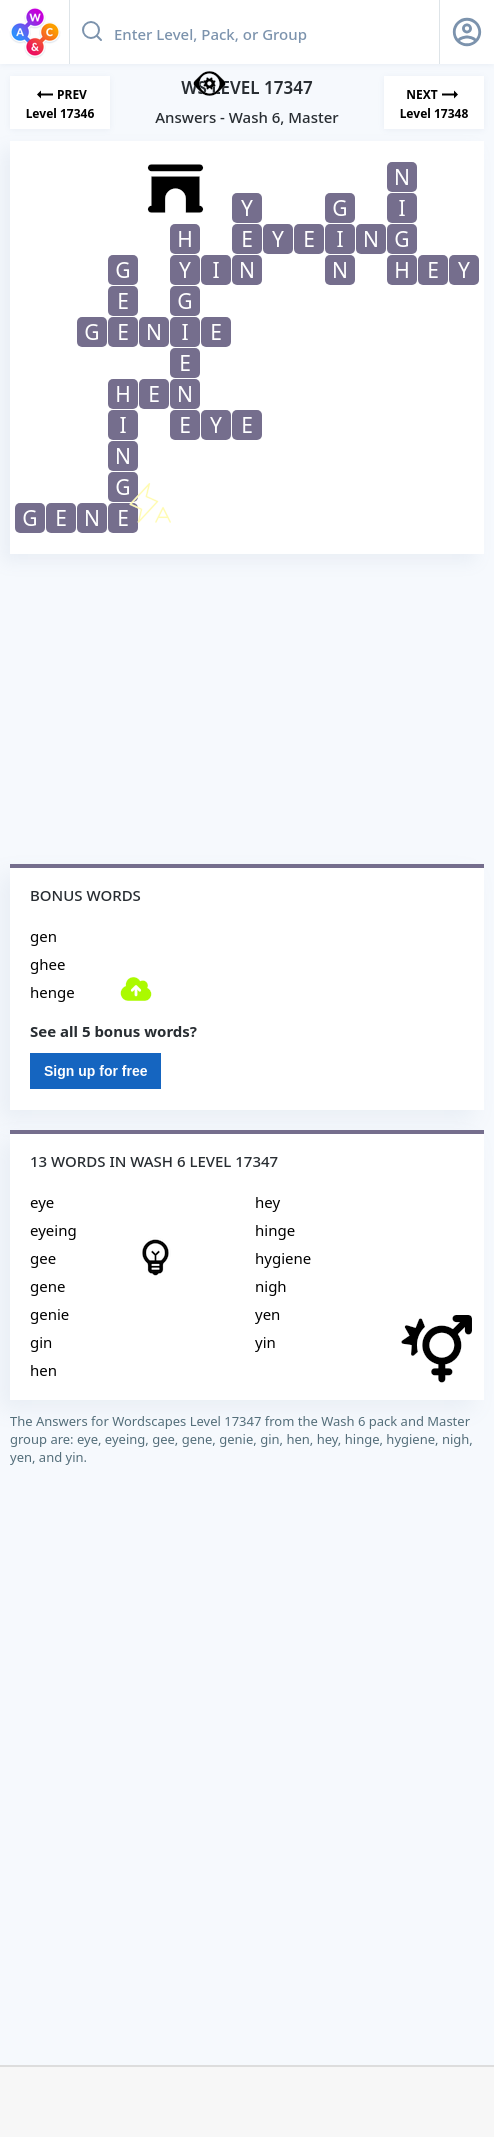 Image resolution: width=494 pixels, height=2137 pixels. Describe the element at coordinates (136, 989) in the screenshot. I see `upload file to cloud storage` at that location.